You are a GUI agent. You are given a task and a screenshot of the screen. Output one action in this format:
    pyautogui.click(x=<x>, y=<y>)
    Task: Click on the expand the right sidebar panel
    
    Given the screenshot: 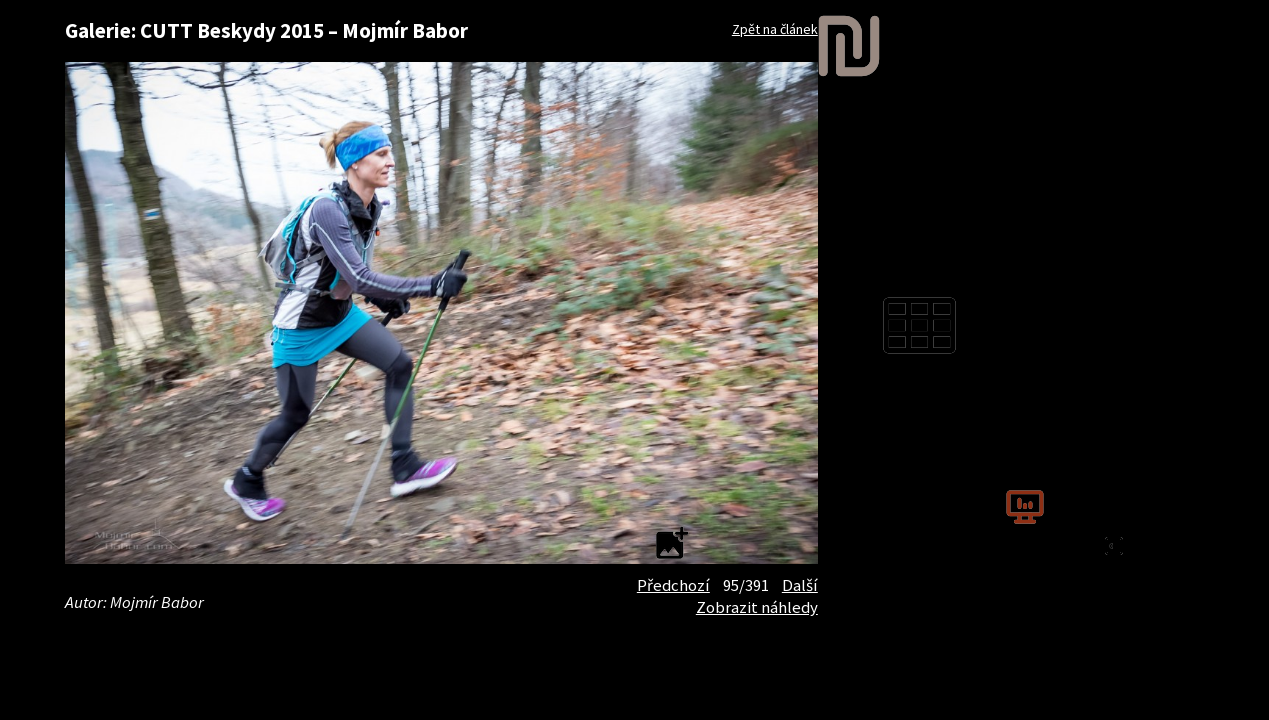 What is the action you would take?
    pyautogui.click(x=1114, y=546)
    